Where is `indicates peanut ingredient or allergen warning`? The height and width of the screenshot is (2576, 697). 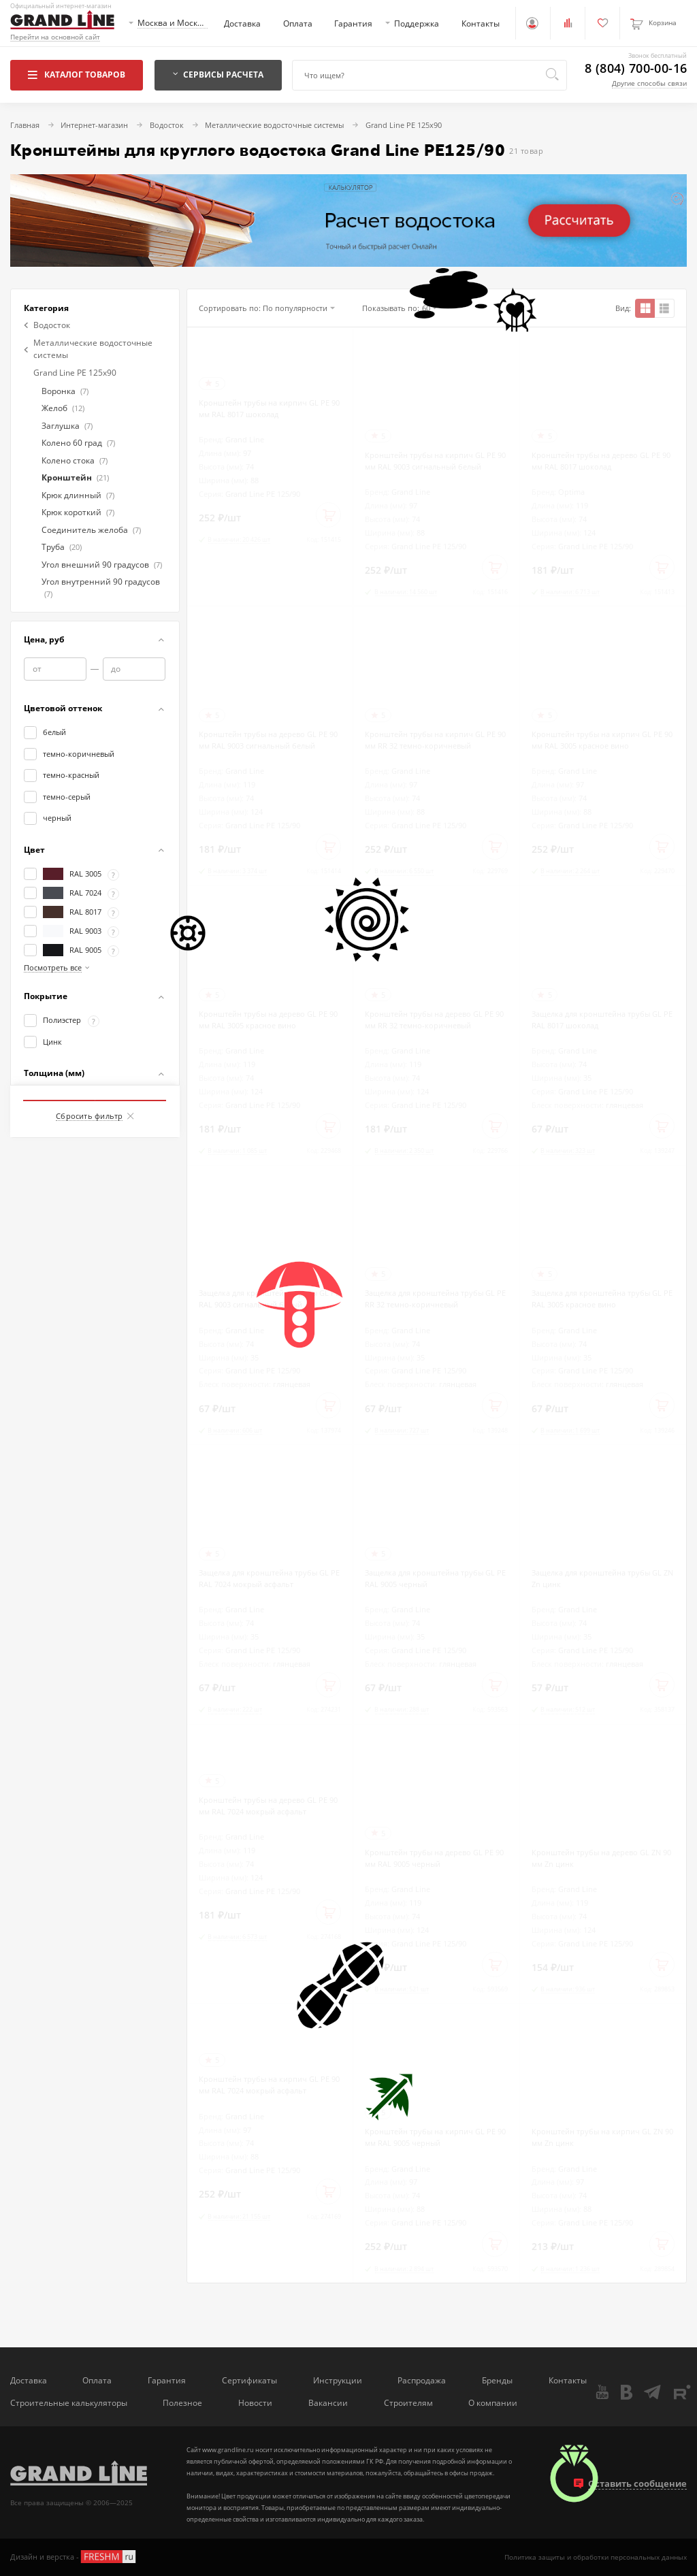
indicates peanut ingredient or allergen warning is located at coordinates (340, 1985).